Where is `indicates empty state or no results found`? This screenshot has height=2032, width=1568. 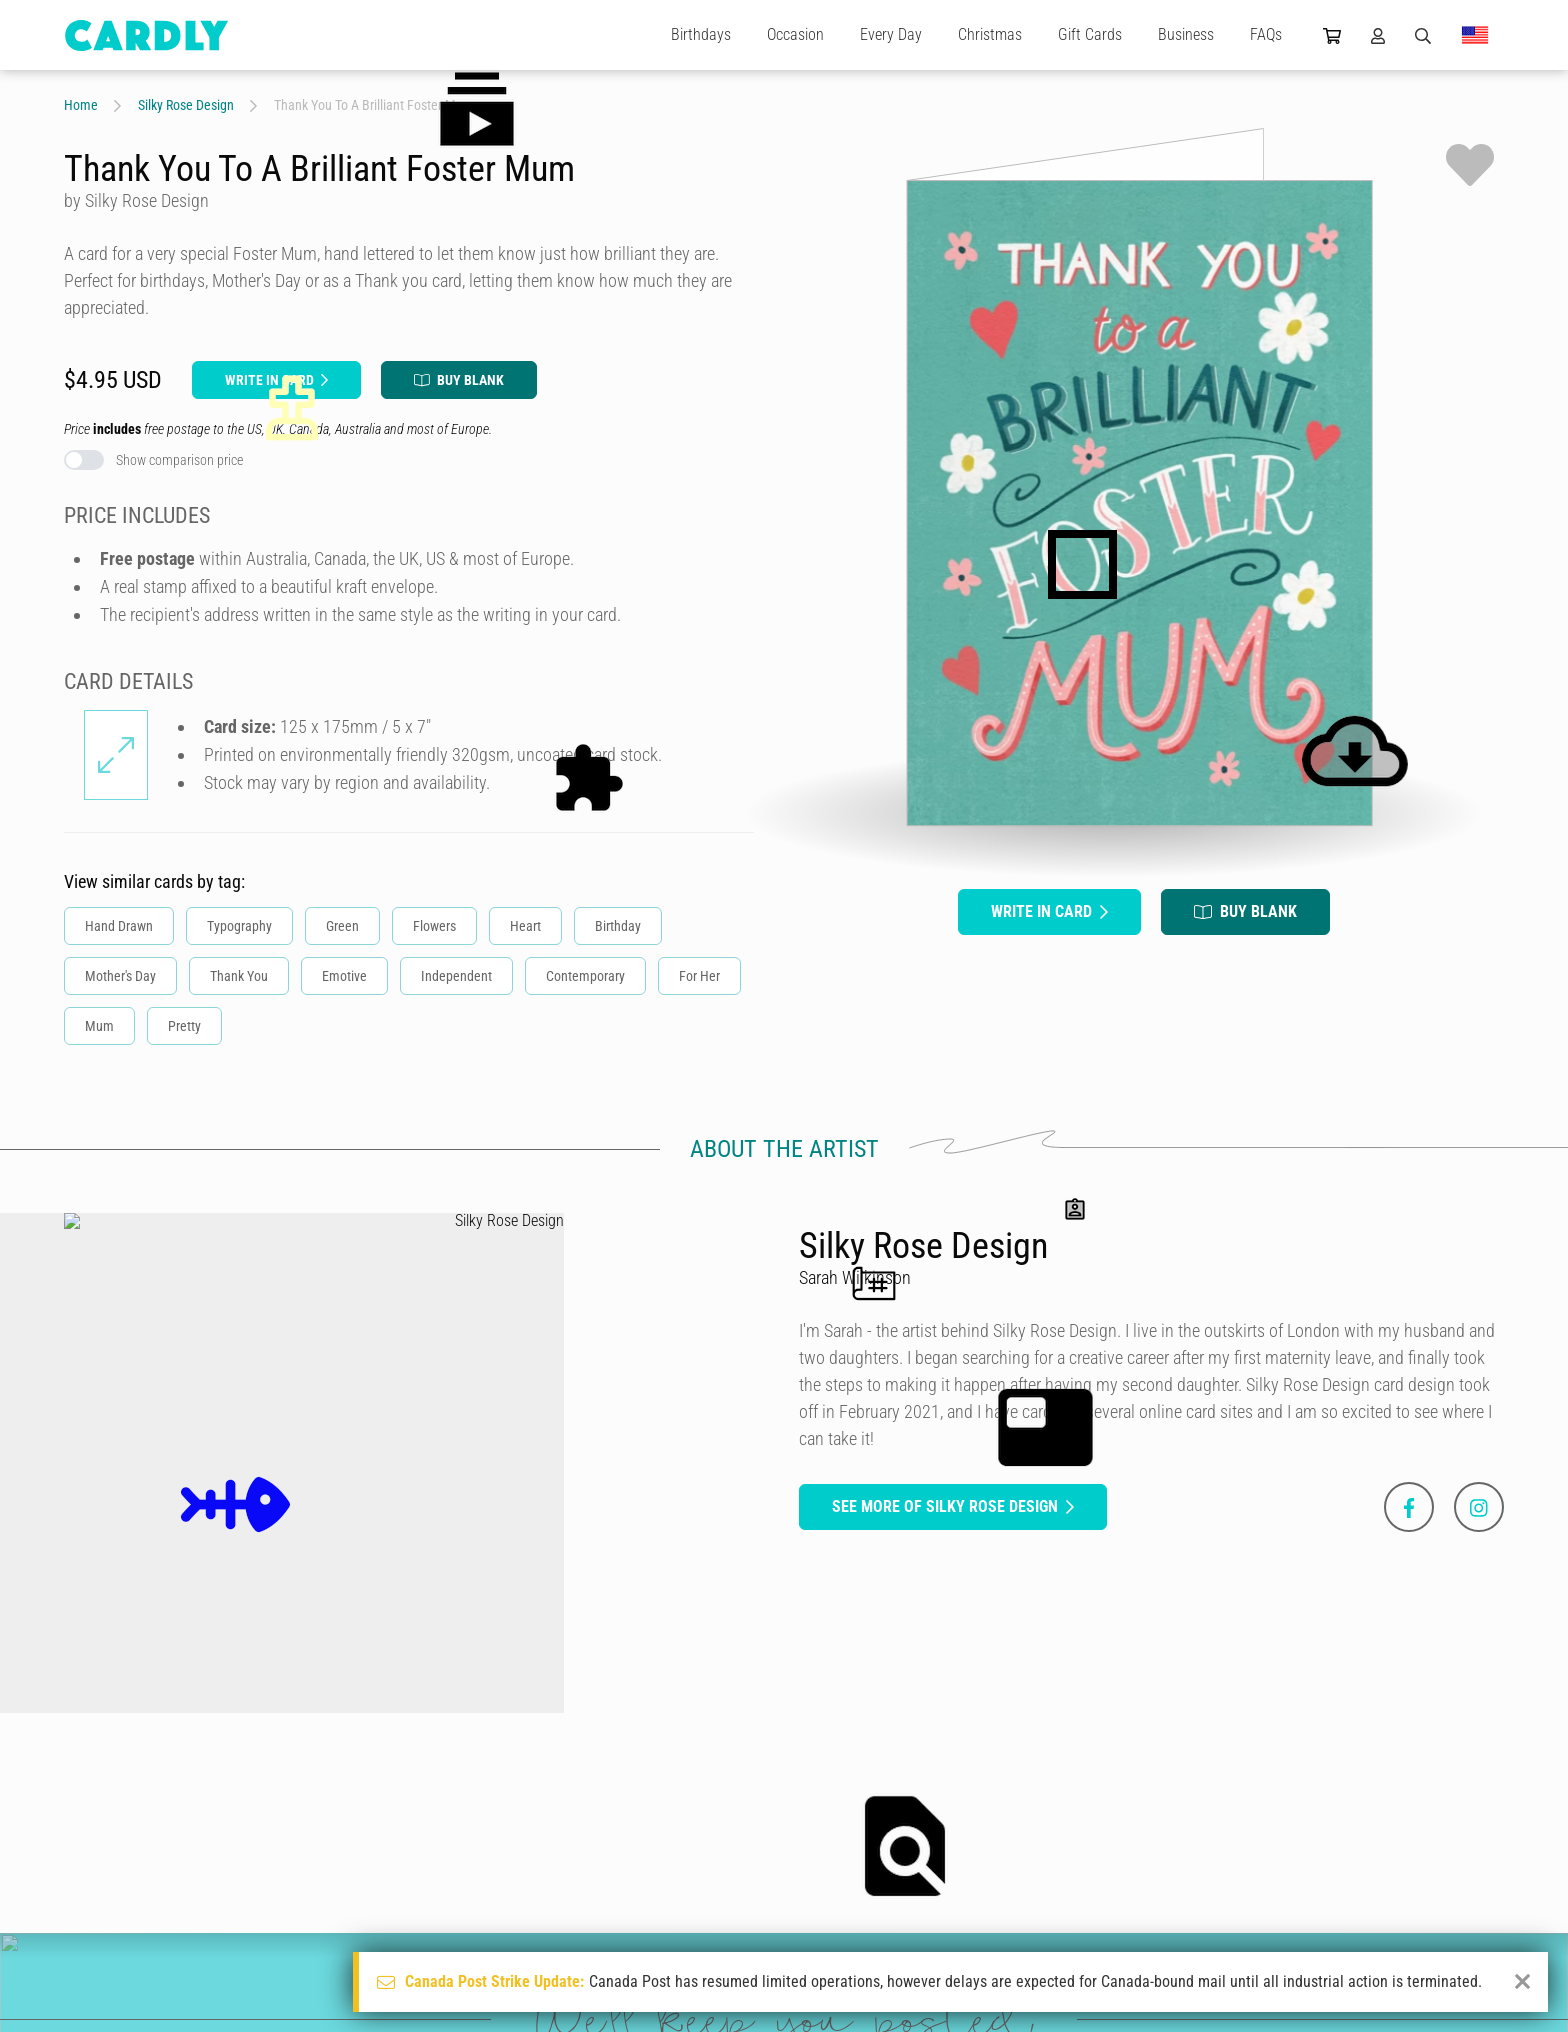 indicates empty state or no results found is located at coordinates (235, 1504).